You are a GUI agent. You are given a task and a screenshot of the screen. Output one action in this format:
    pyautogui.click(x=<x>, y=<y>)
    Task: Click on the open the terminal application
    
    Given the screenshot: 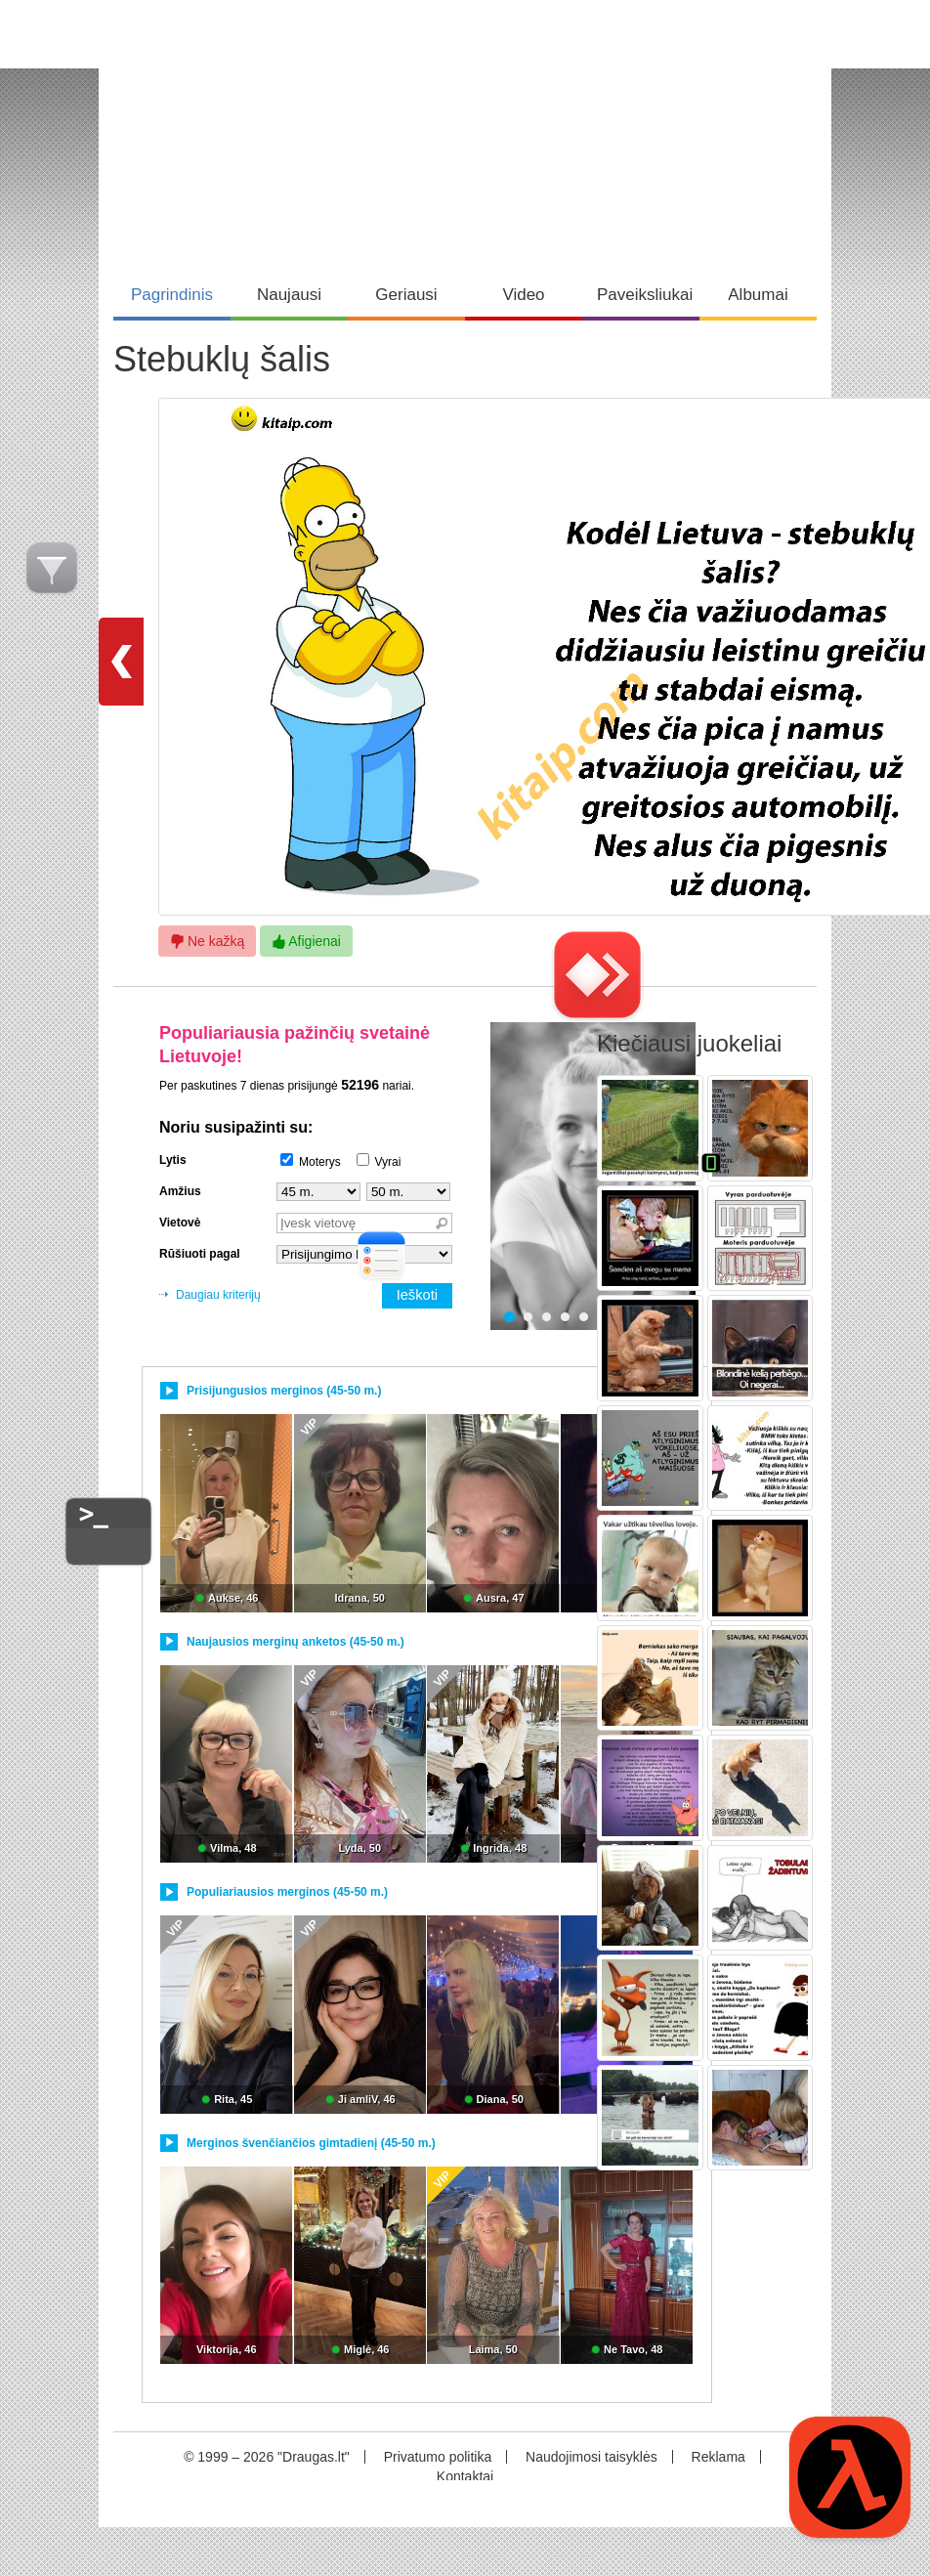 What is the action you would take?
    pyautogui.click(x=108, y=1531)
    